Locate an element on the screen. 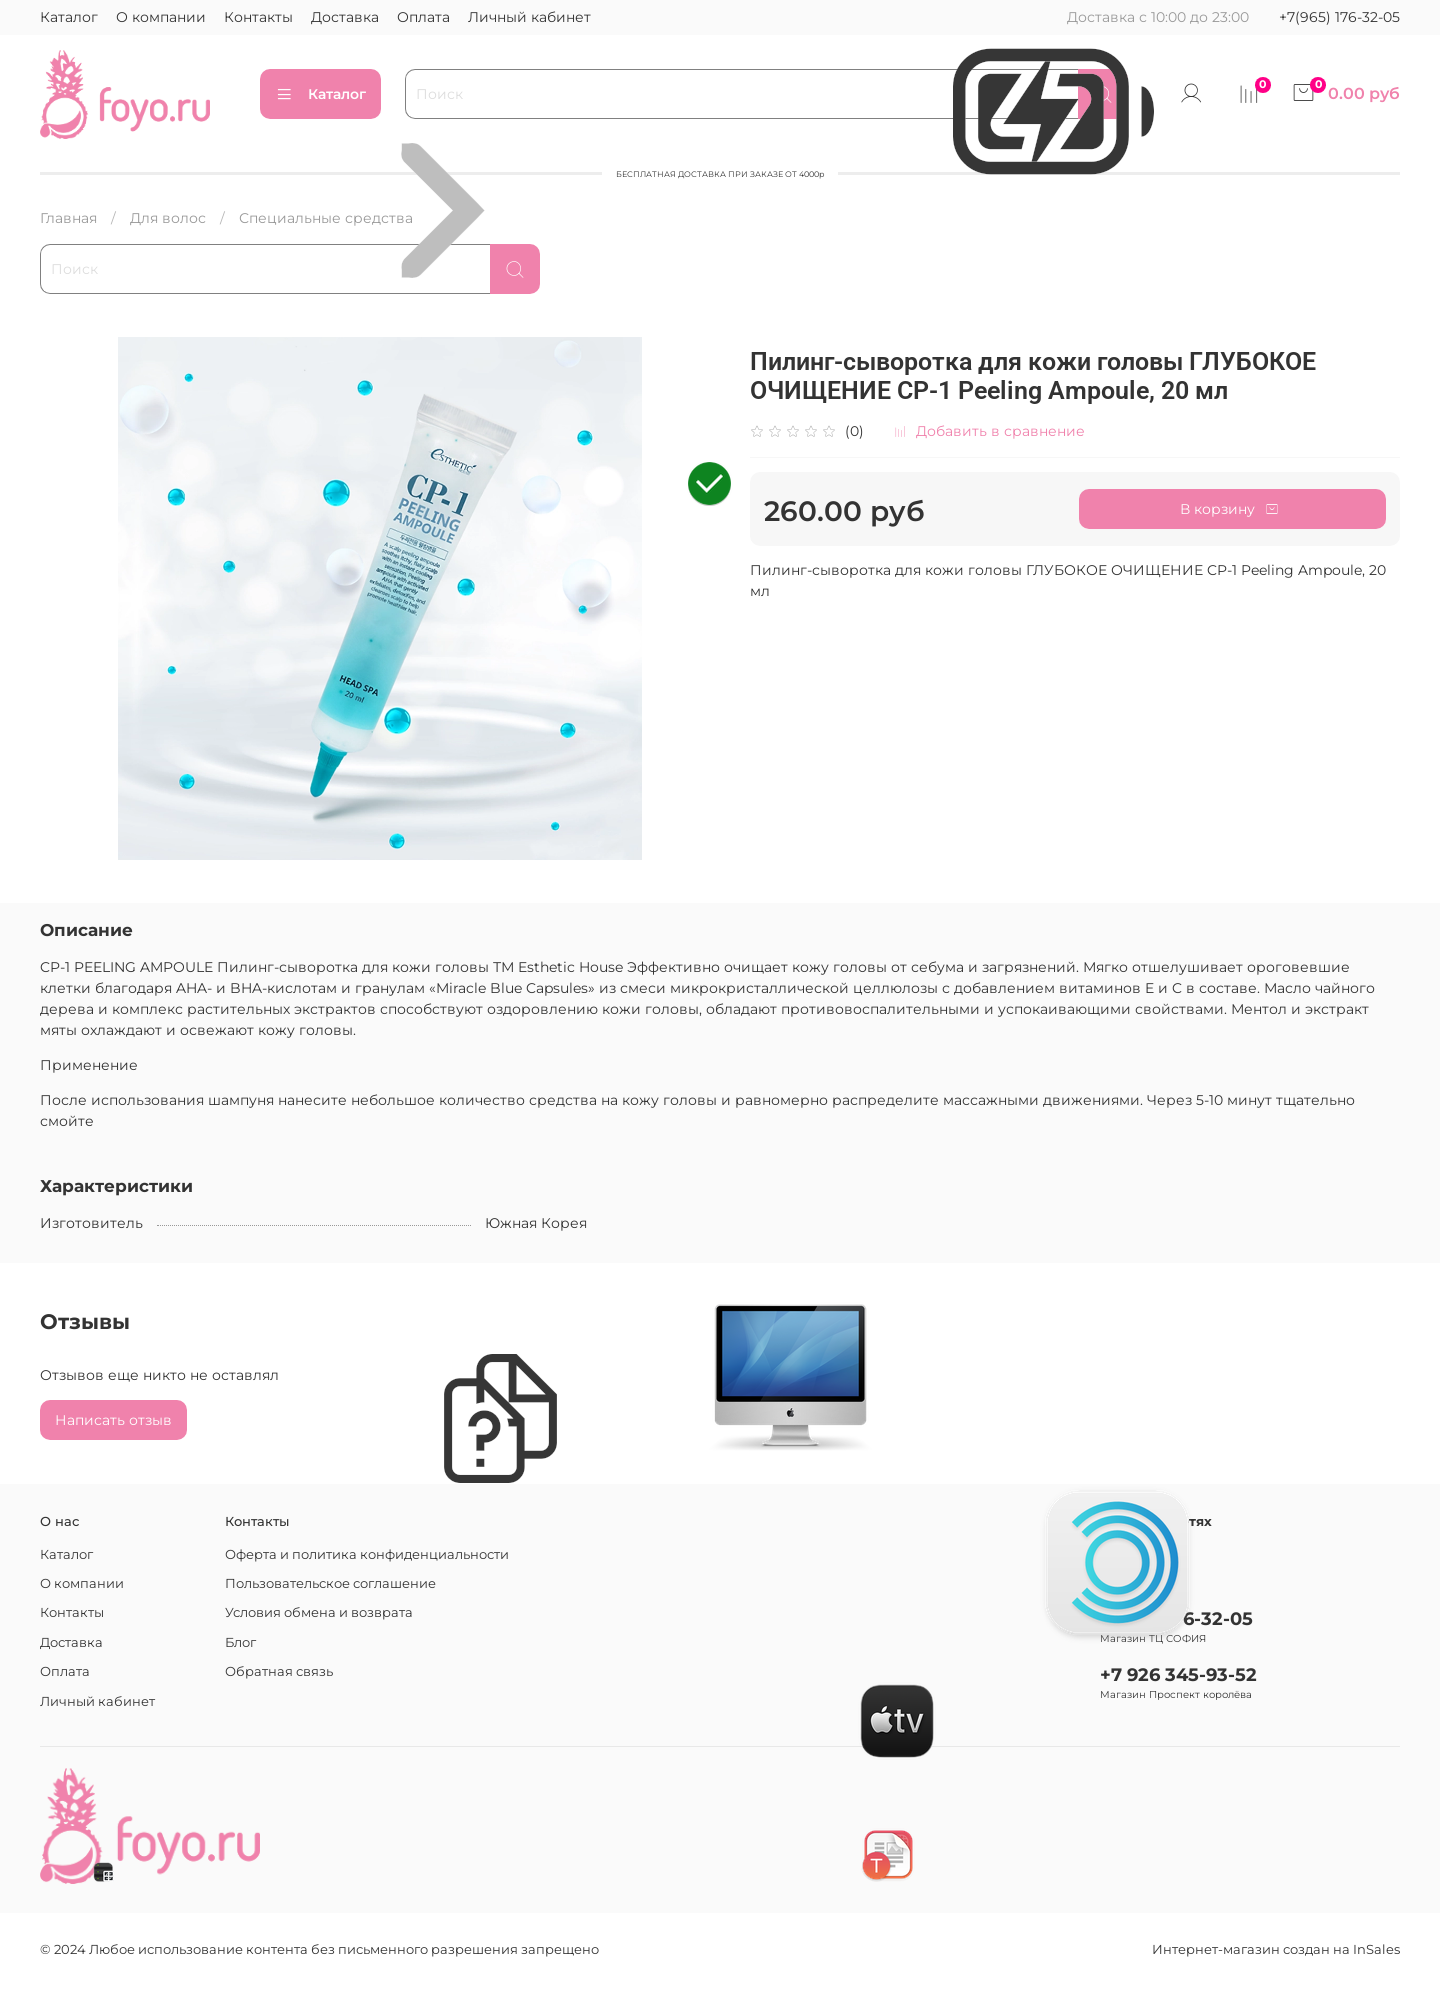 The height and width of the screenshot is (1989, 1440). represents this mac in system preferences or network settings is located at coordinates (790, 1358).